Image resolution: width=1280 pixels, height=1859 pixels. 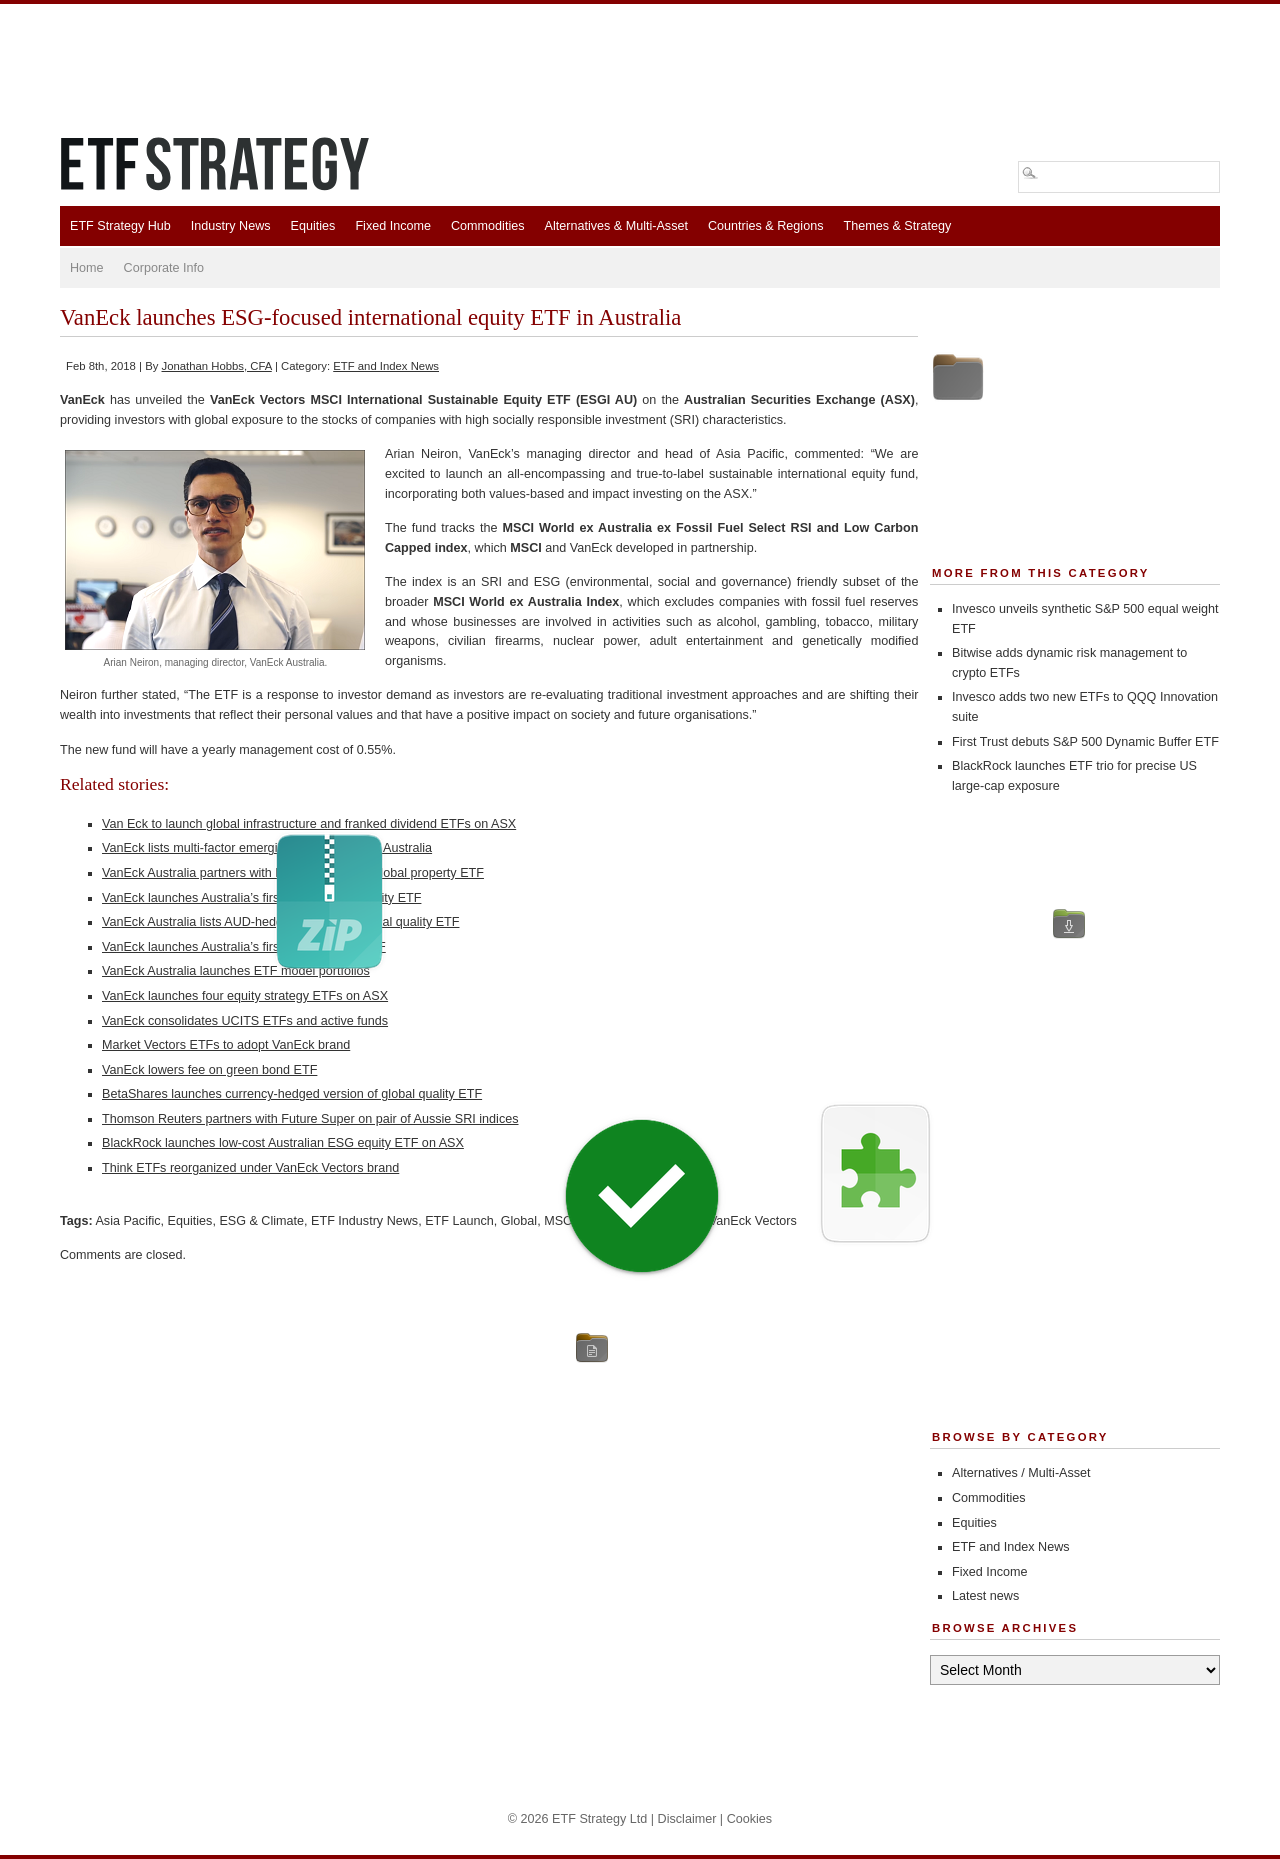 What do you see at coordinates (1069, 923) in the screenshot?
I see `open downloads folder` at bounding box center [1069, 923].